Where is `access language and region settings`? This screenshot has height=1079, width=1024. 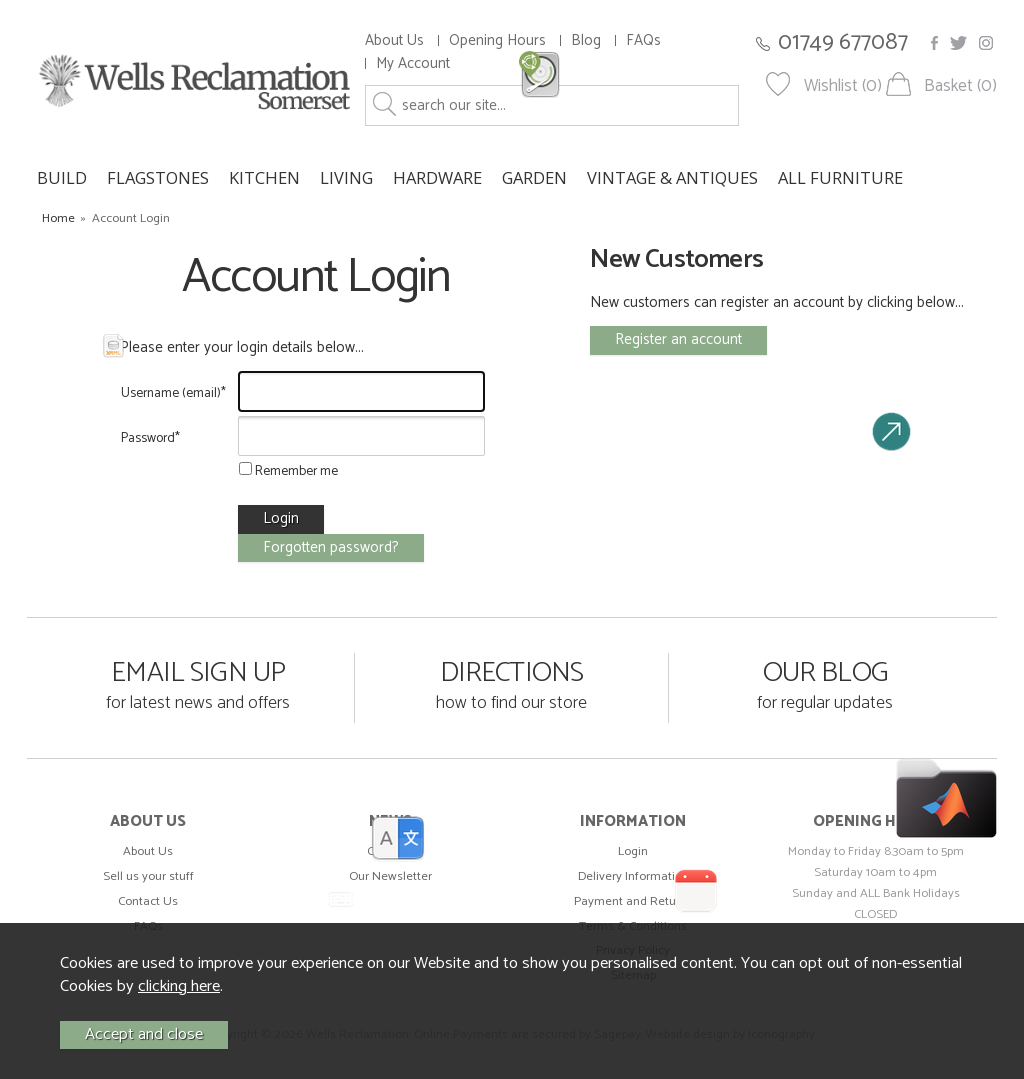 access language and region settings is located at coordinates (398, 838).